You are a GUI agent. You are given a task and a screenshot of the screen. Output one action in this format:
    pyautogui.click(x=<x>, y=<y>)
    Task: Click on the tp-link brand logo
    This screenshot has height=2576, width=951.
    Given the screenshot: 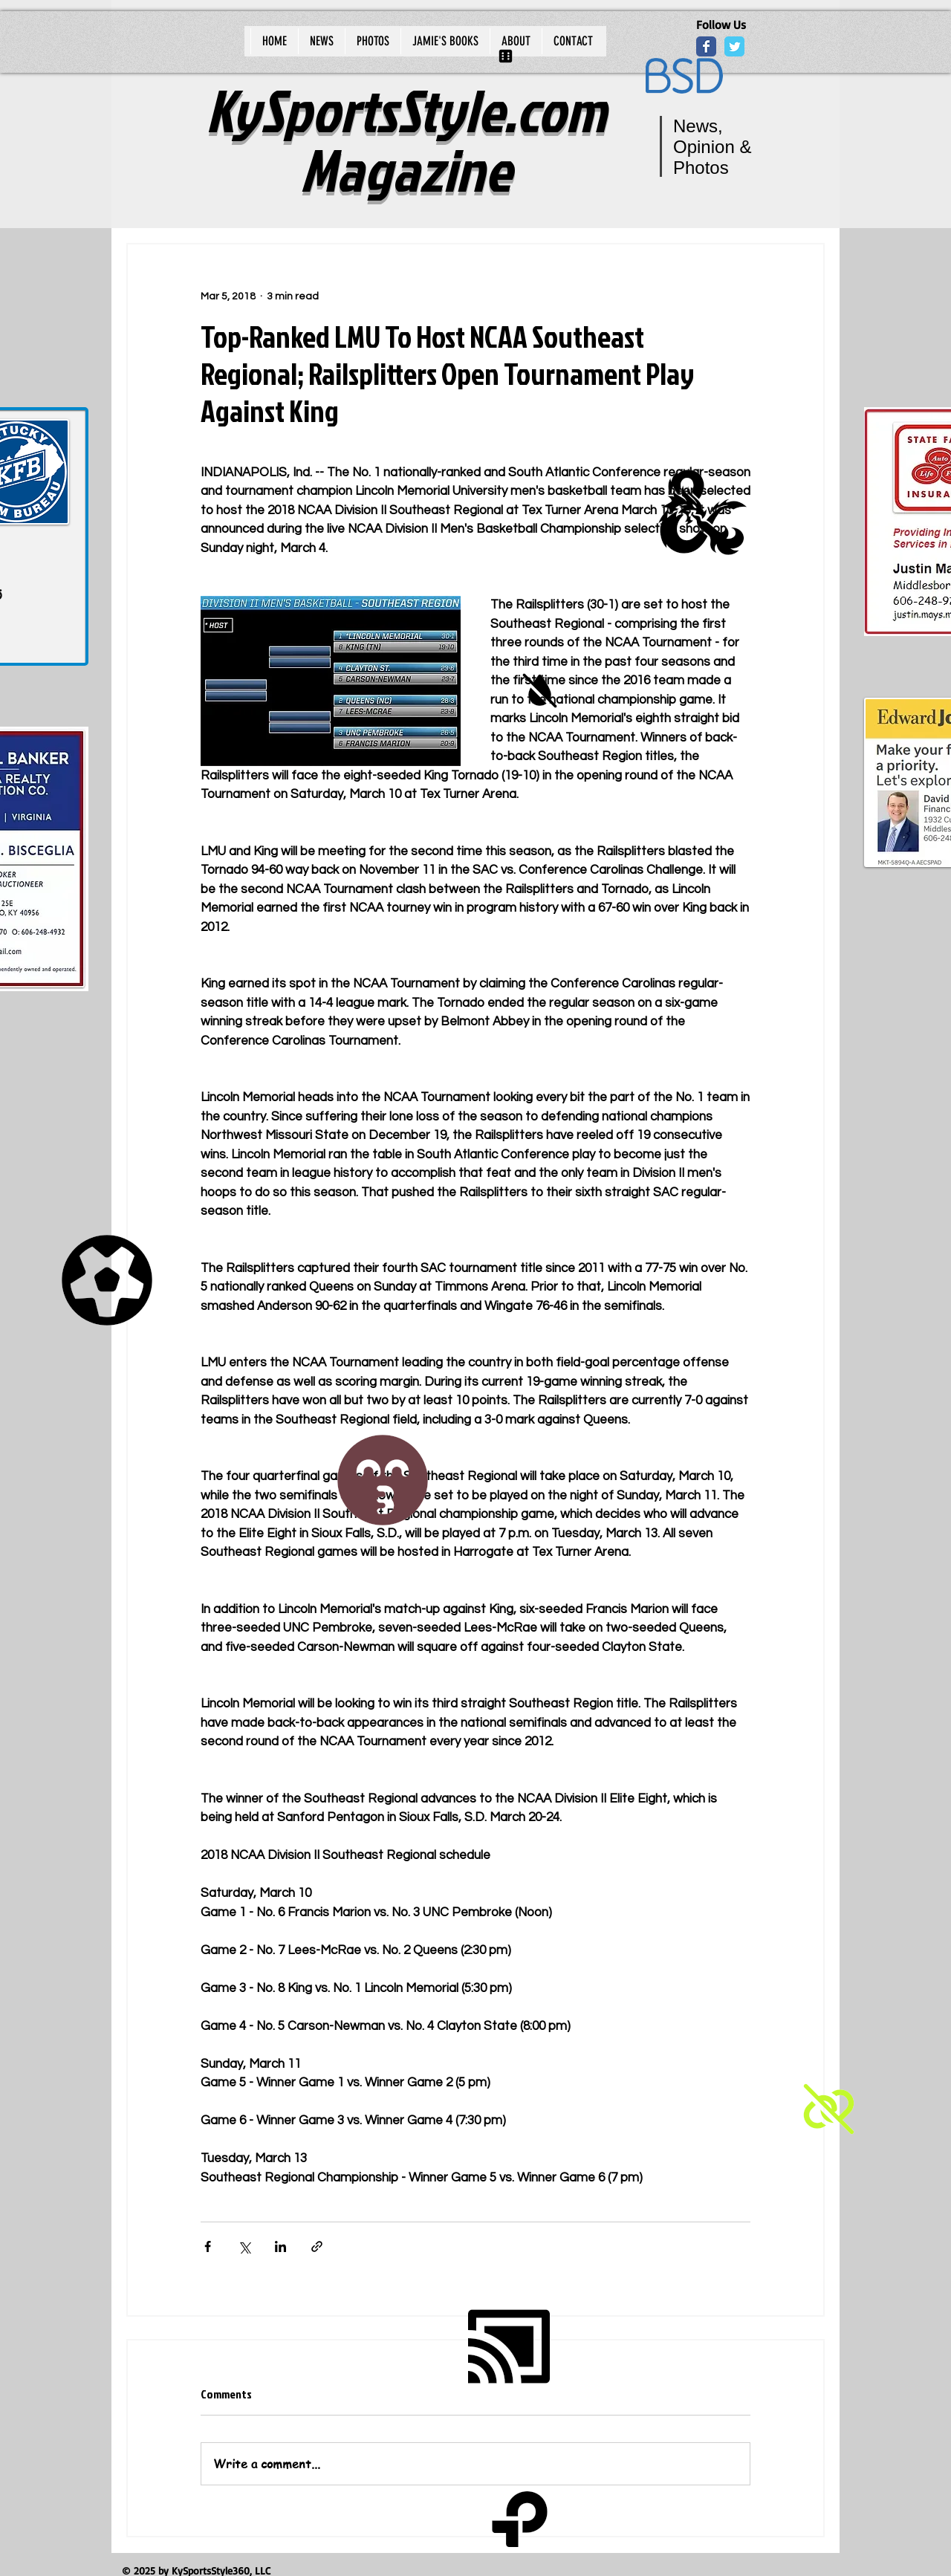 What is the action you would take?
    pyautogui.click(x=519, y=2519)
    